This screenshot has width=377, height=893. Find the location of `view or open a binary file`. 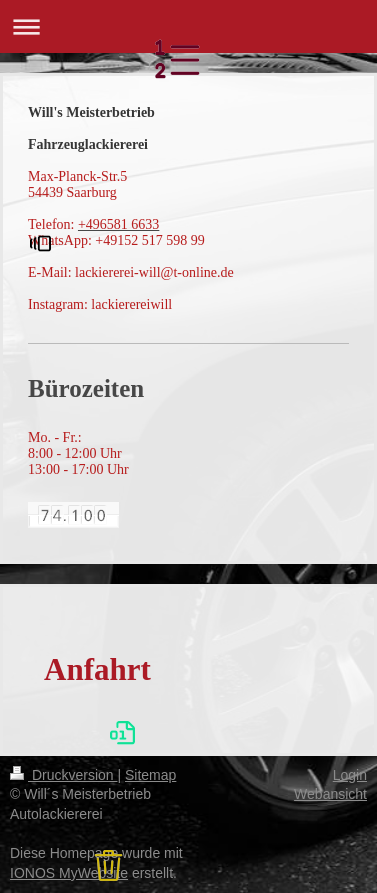

view or open a binary file is located at coordinates (122, 733).